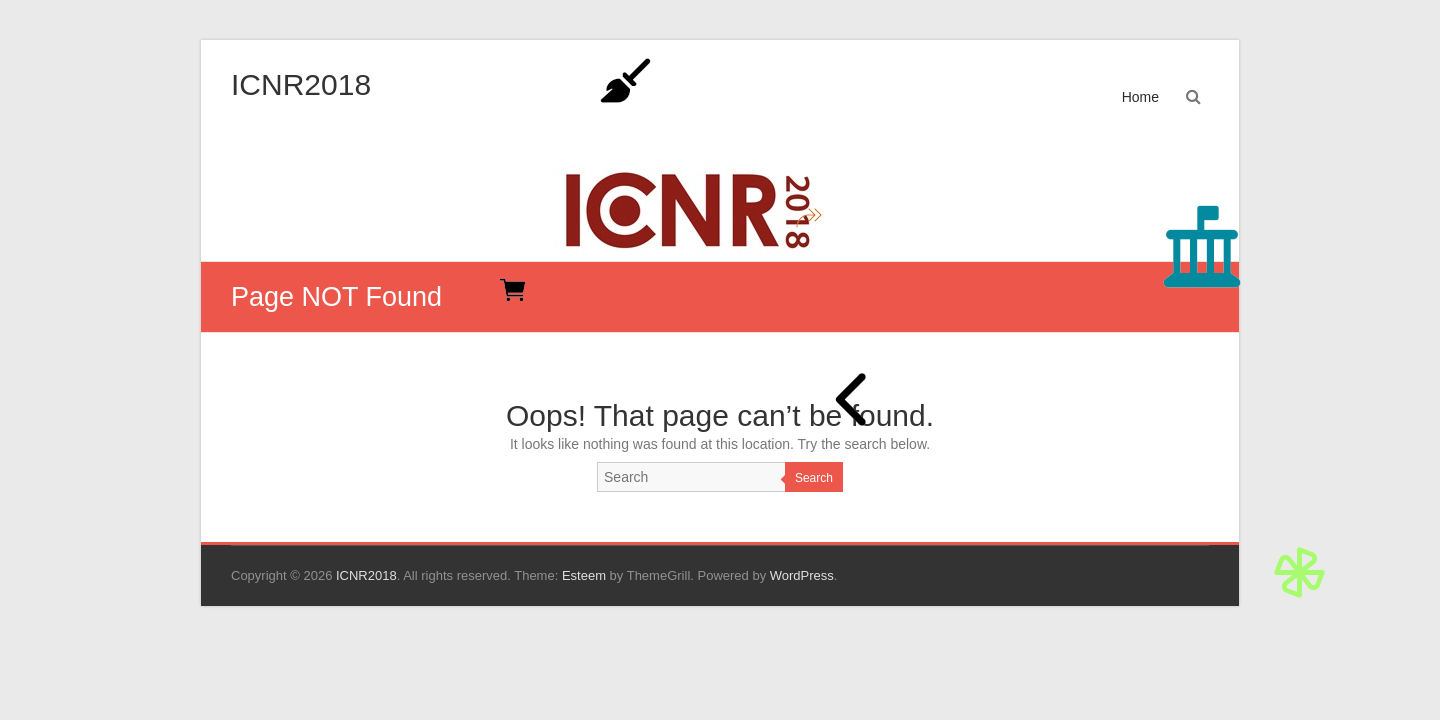 The height and width of the screenshot is (720, 1440). What do you see at coordinates (1202, 249) in the screenshot?
I see `view government or civic locations` at bounding box center [1202, 249].